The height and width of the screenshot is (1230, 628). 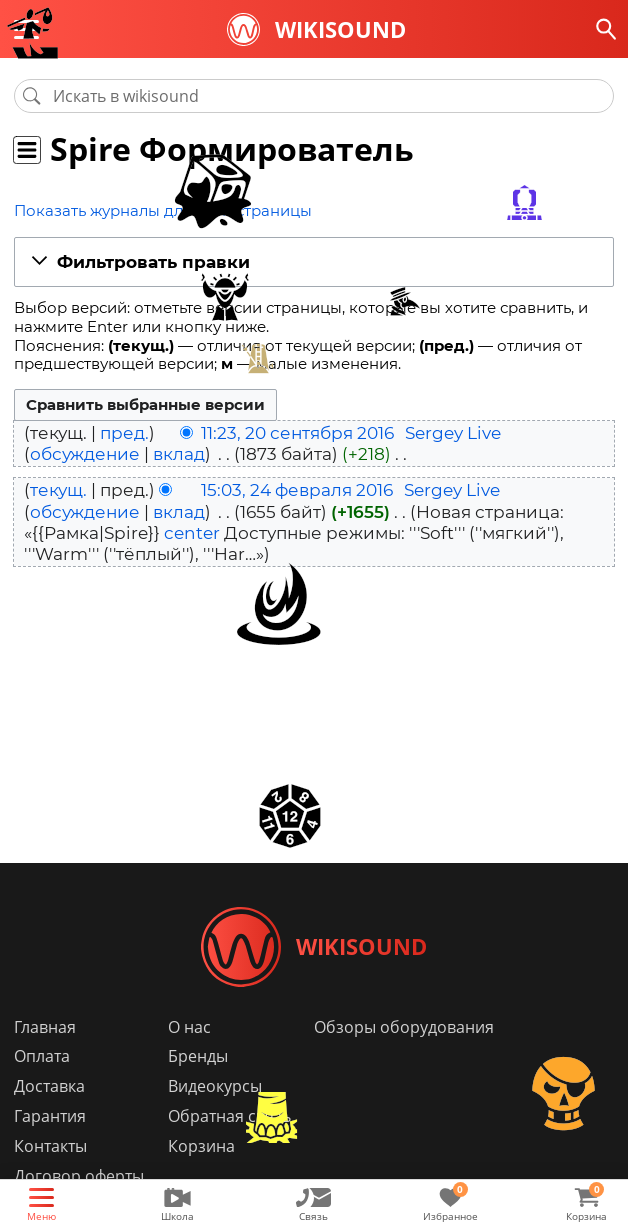 I want to click on perform a stomp attack, so click(x=271, y=1117).